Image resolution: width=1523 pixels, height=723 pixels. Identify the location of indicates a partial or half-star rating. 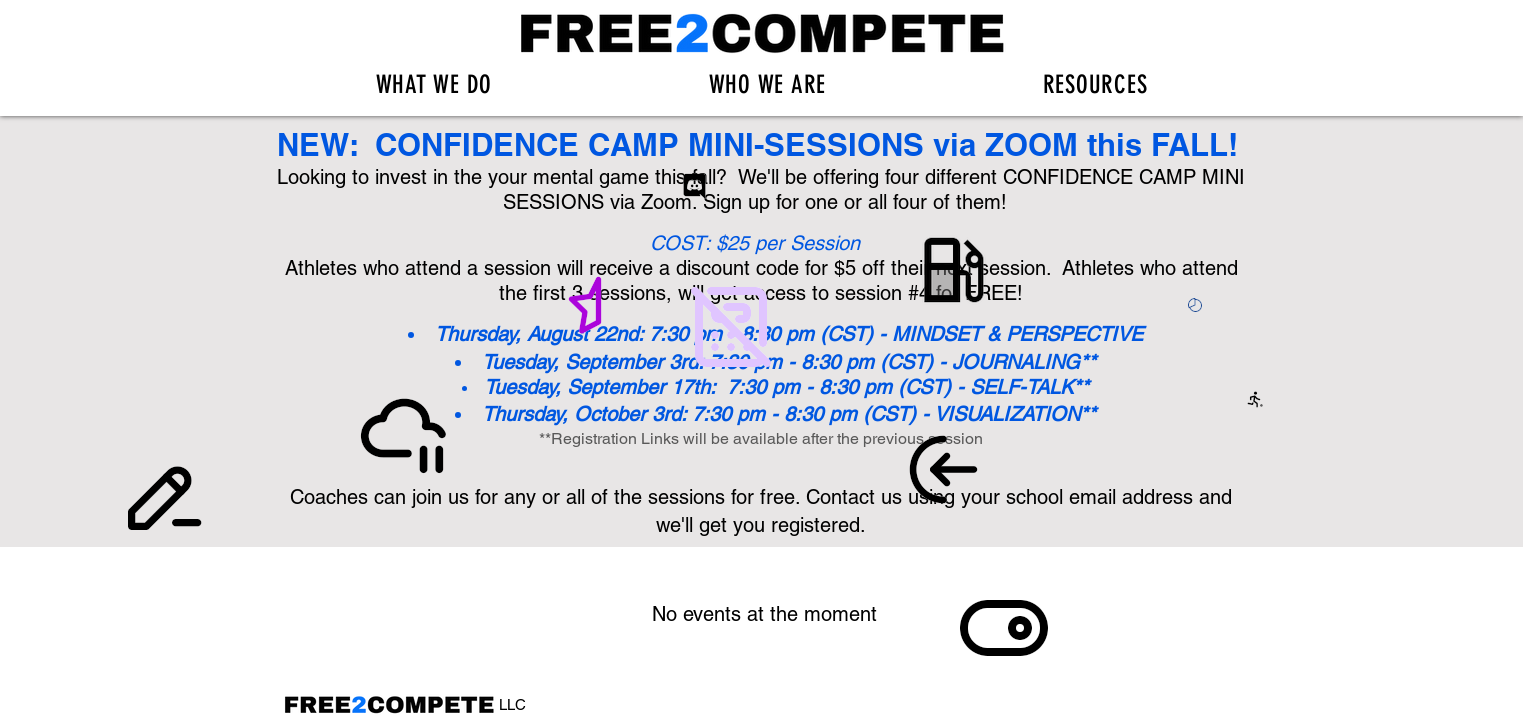
(598, 306).